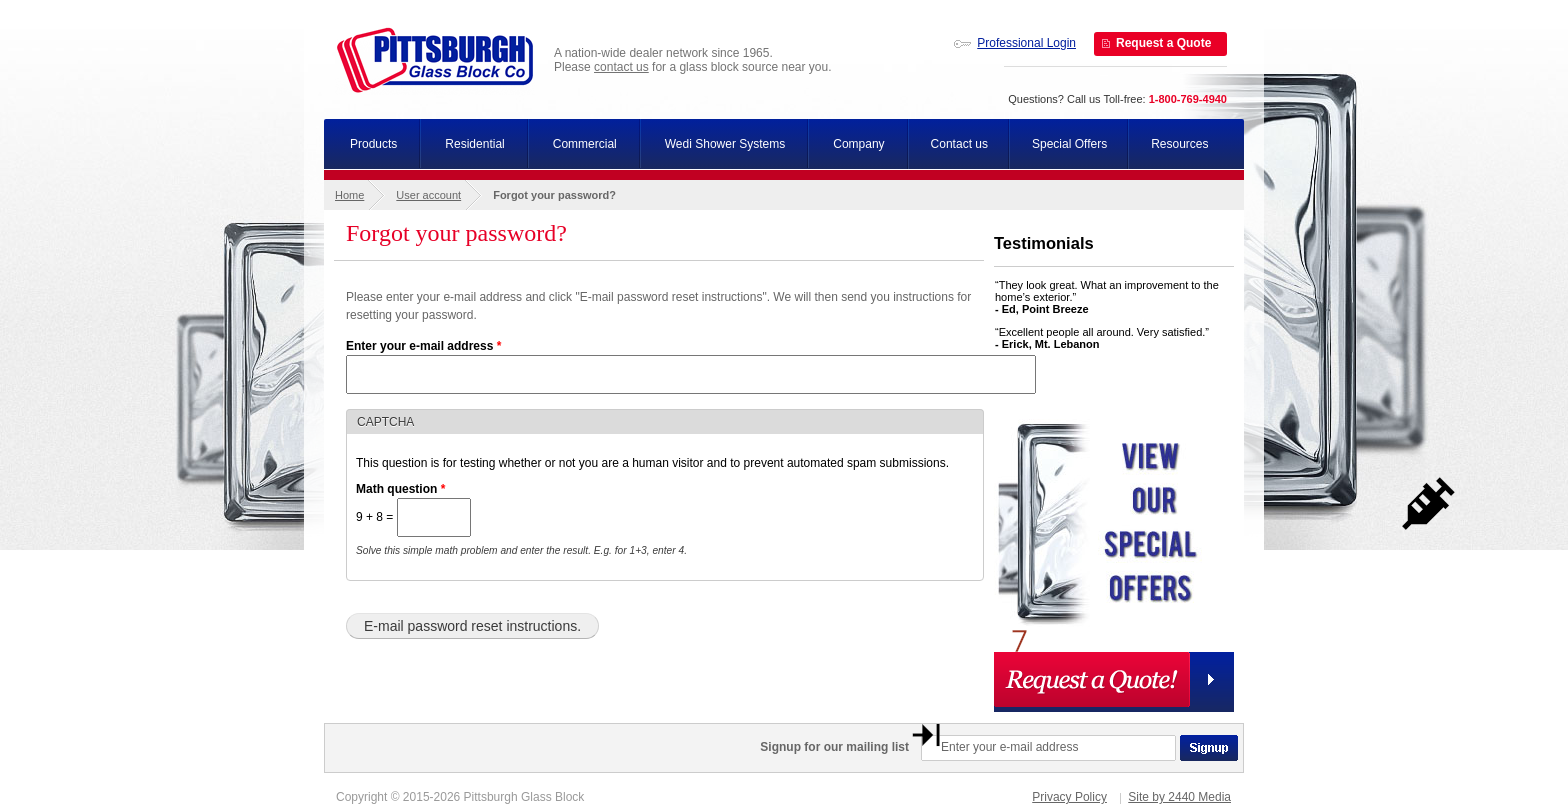  What do you see at coordinates (1429, 503) in the screenshot?
I see `access medical or vaccination records` at bounding box center [1429, 503].